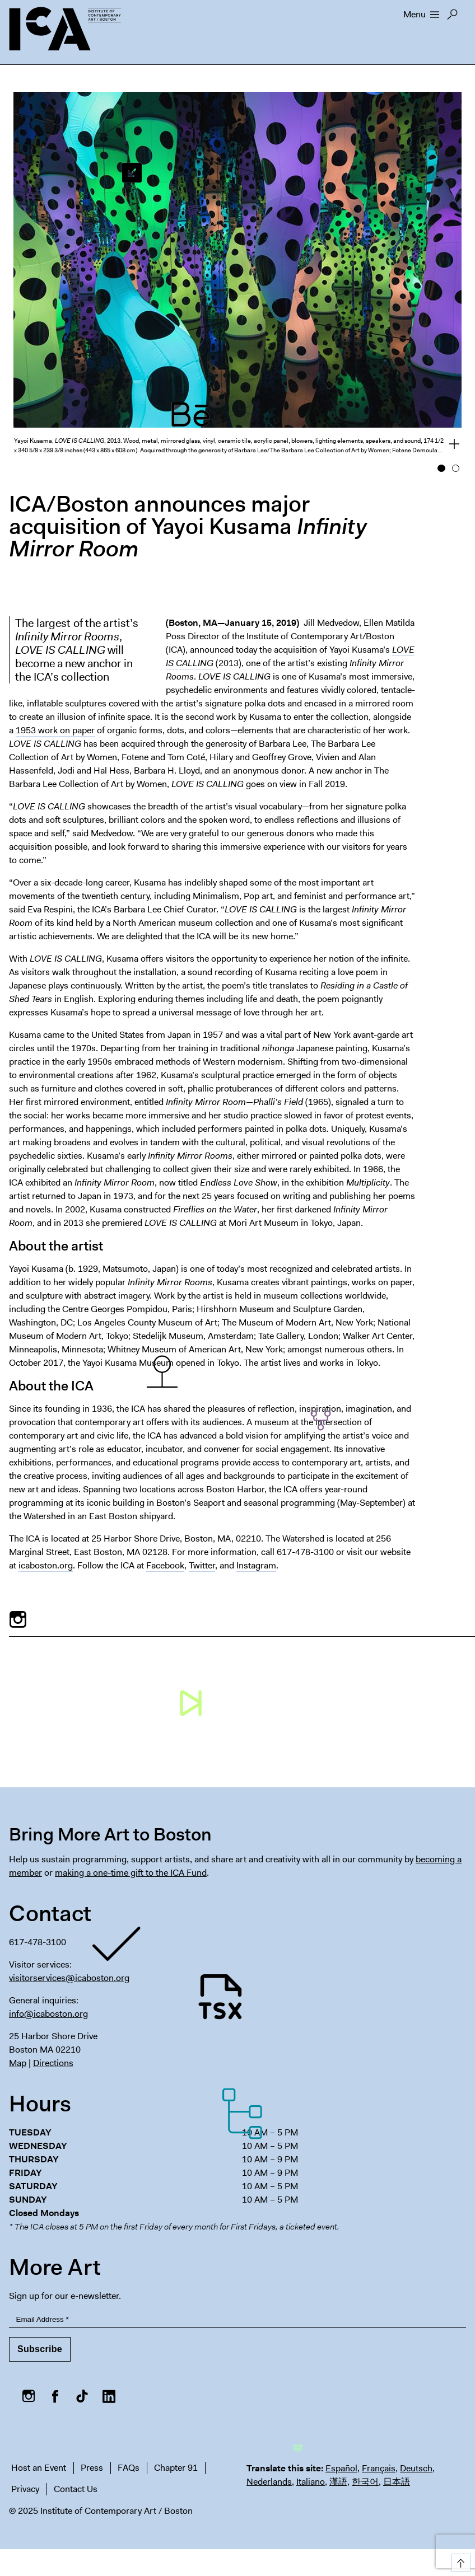 Image resolution: width=475 pixels, height=2576 pixels. Describe the element at coordinates (115, 1942) in the screenshot. I see `confirm or complete an action` at that location.